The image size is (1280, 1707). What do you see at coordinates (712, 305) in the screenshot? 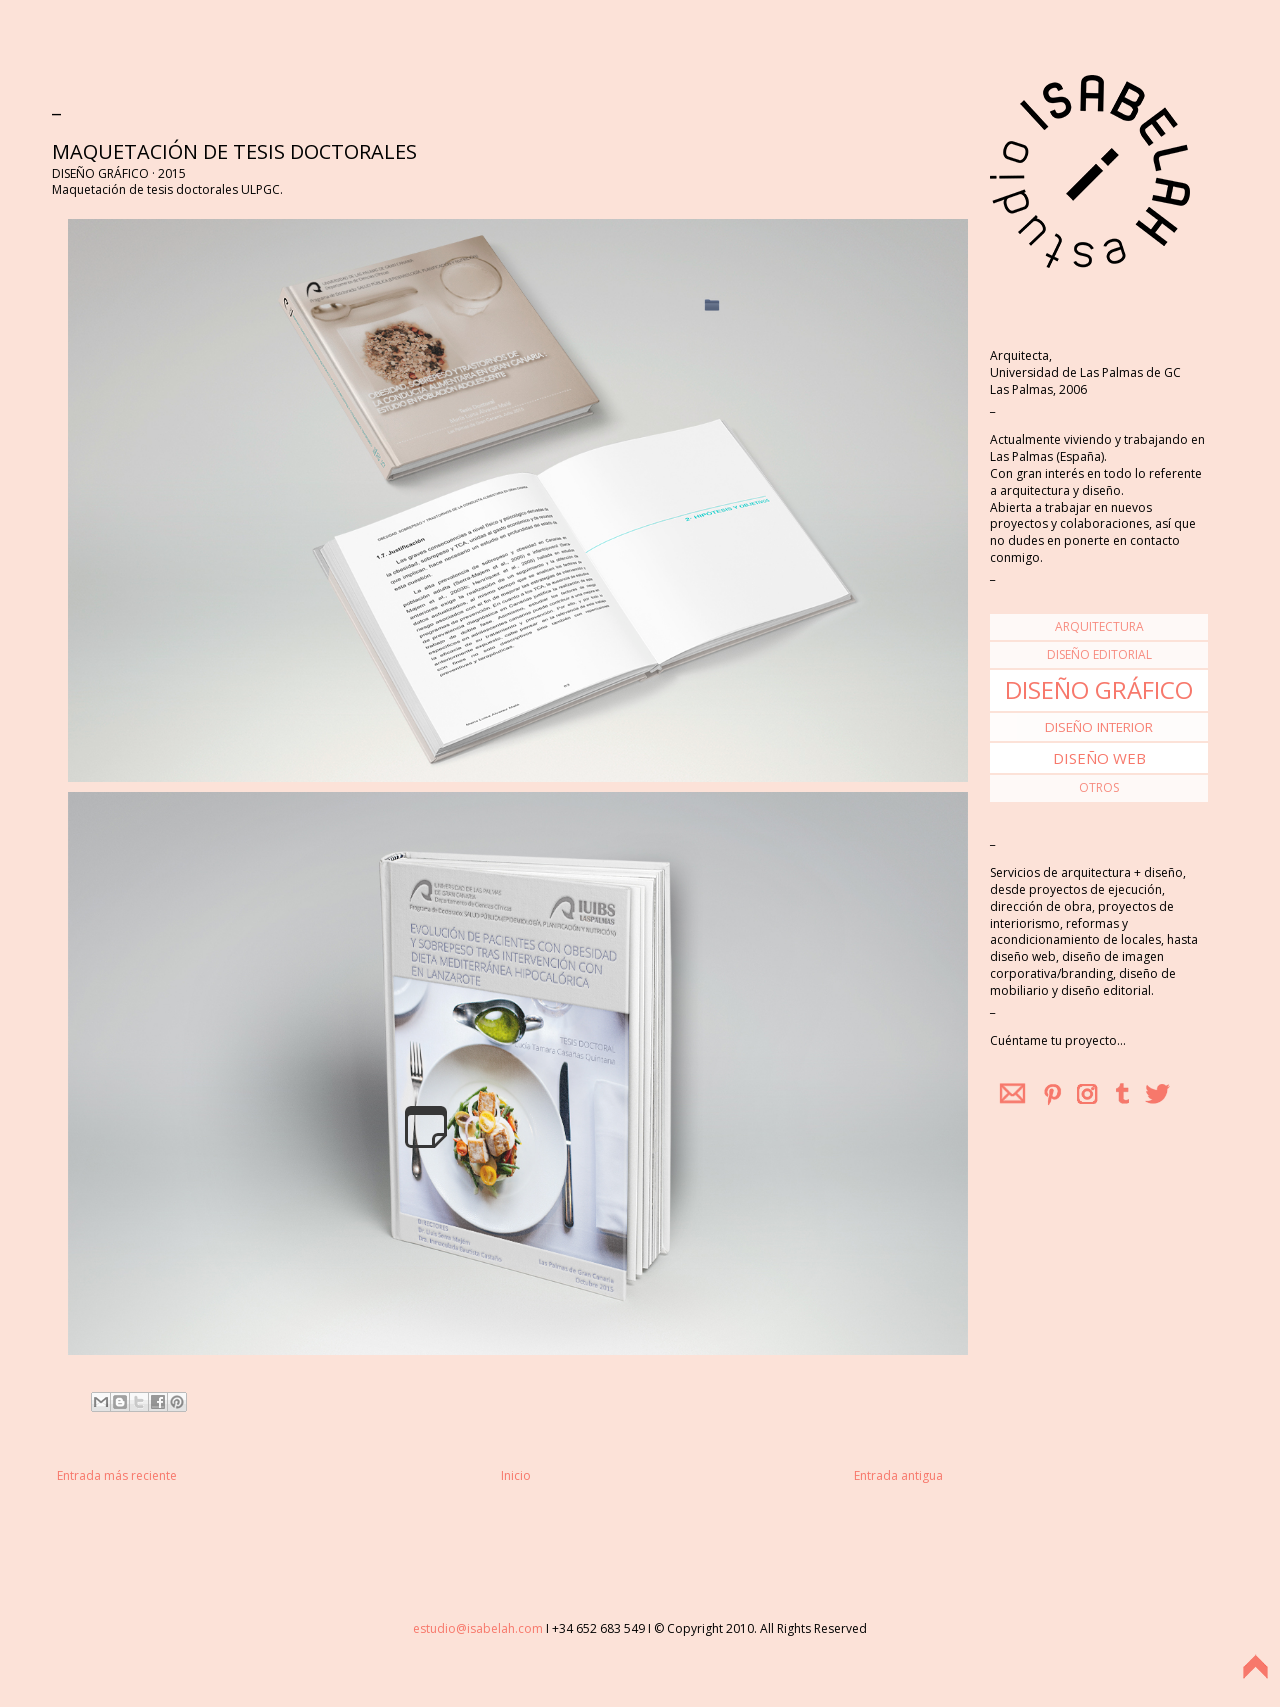
I see `open folder containing files or documents` at bounding box center [712, 305].